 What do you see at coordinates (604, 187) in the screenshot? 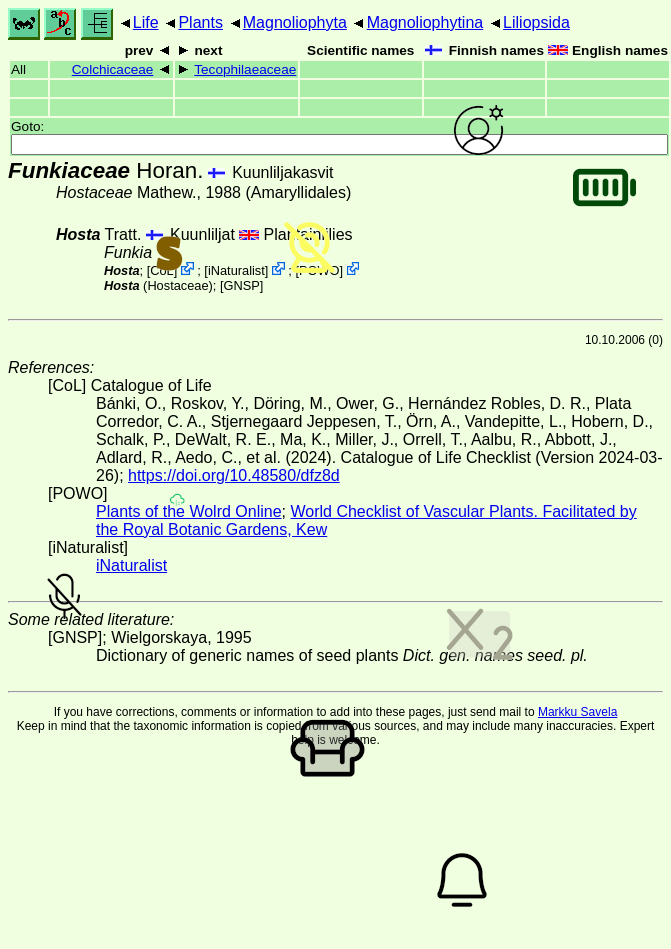
I see `indicates battery is fully charged` at bounding box center [604, 187].